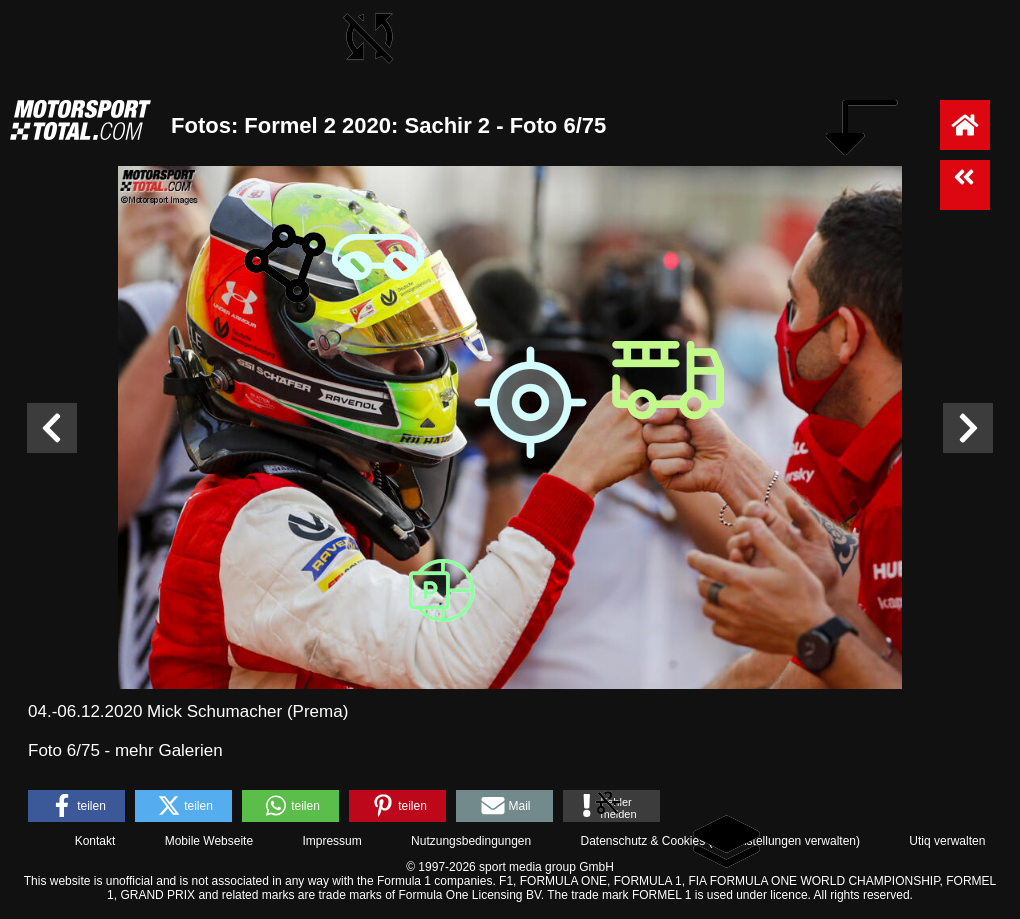 This screenshot has width=1020, height=919. Describe the element at coordinates (608, 803) in the screenshot. I see `network connection unavailable` at that location.